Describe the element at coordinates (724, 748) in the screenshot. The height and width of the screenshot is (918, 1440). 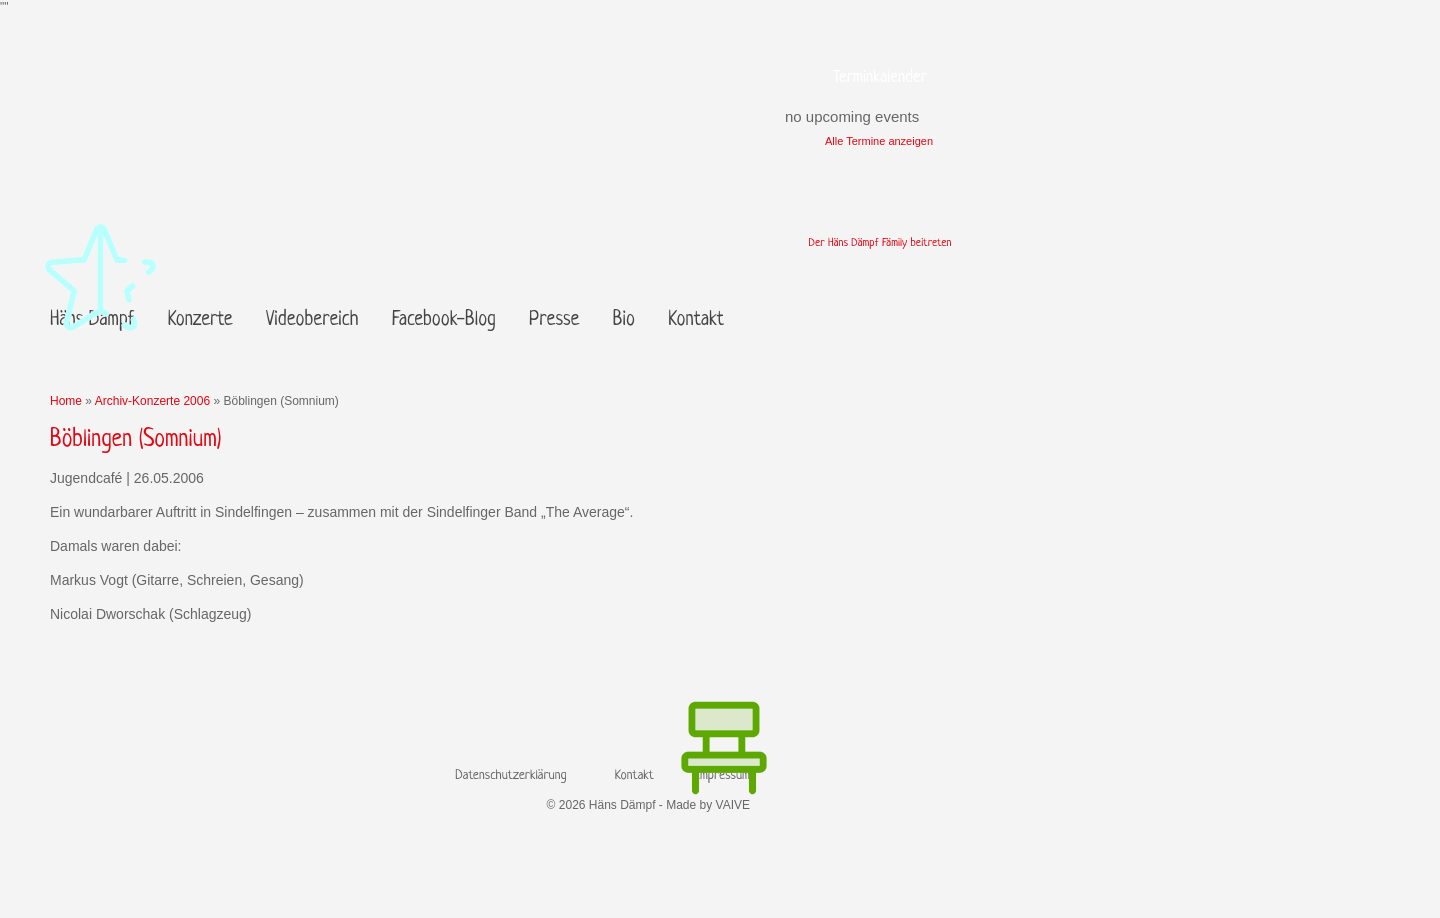
I see `browse furniture or seating options` at that location.